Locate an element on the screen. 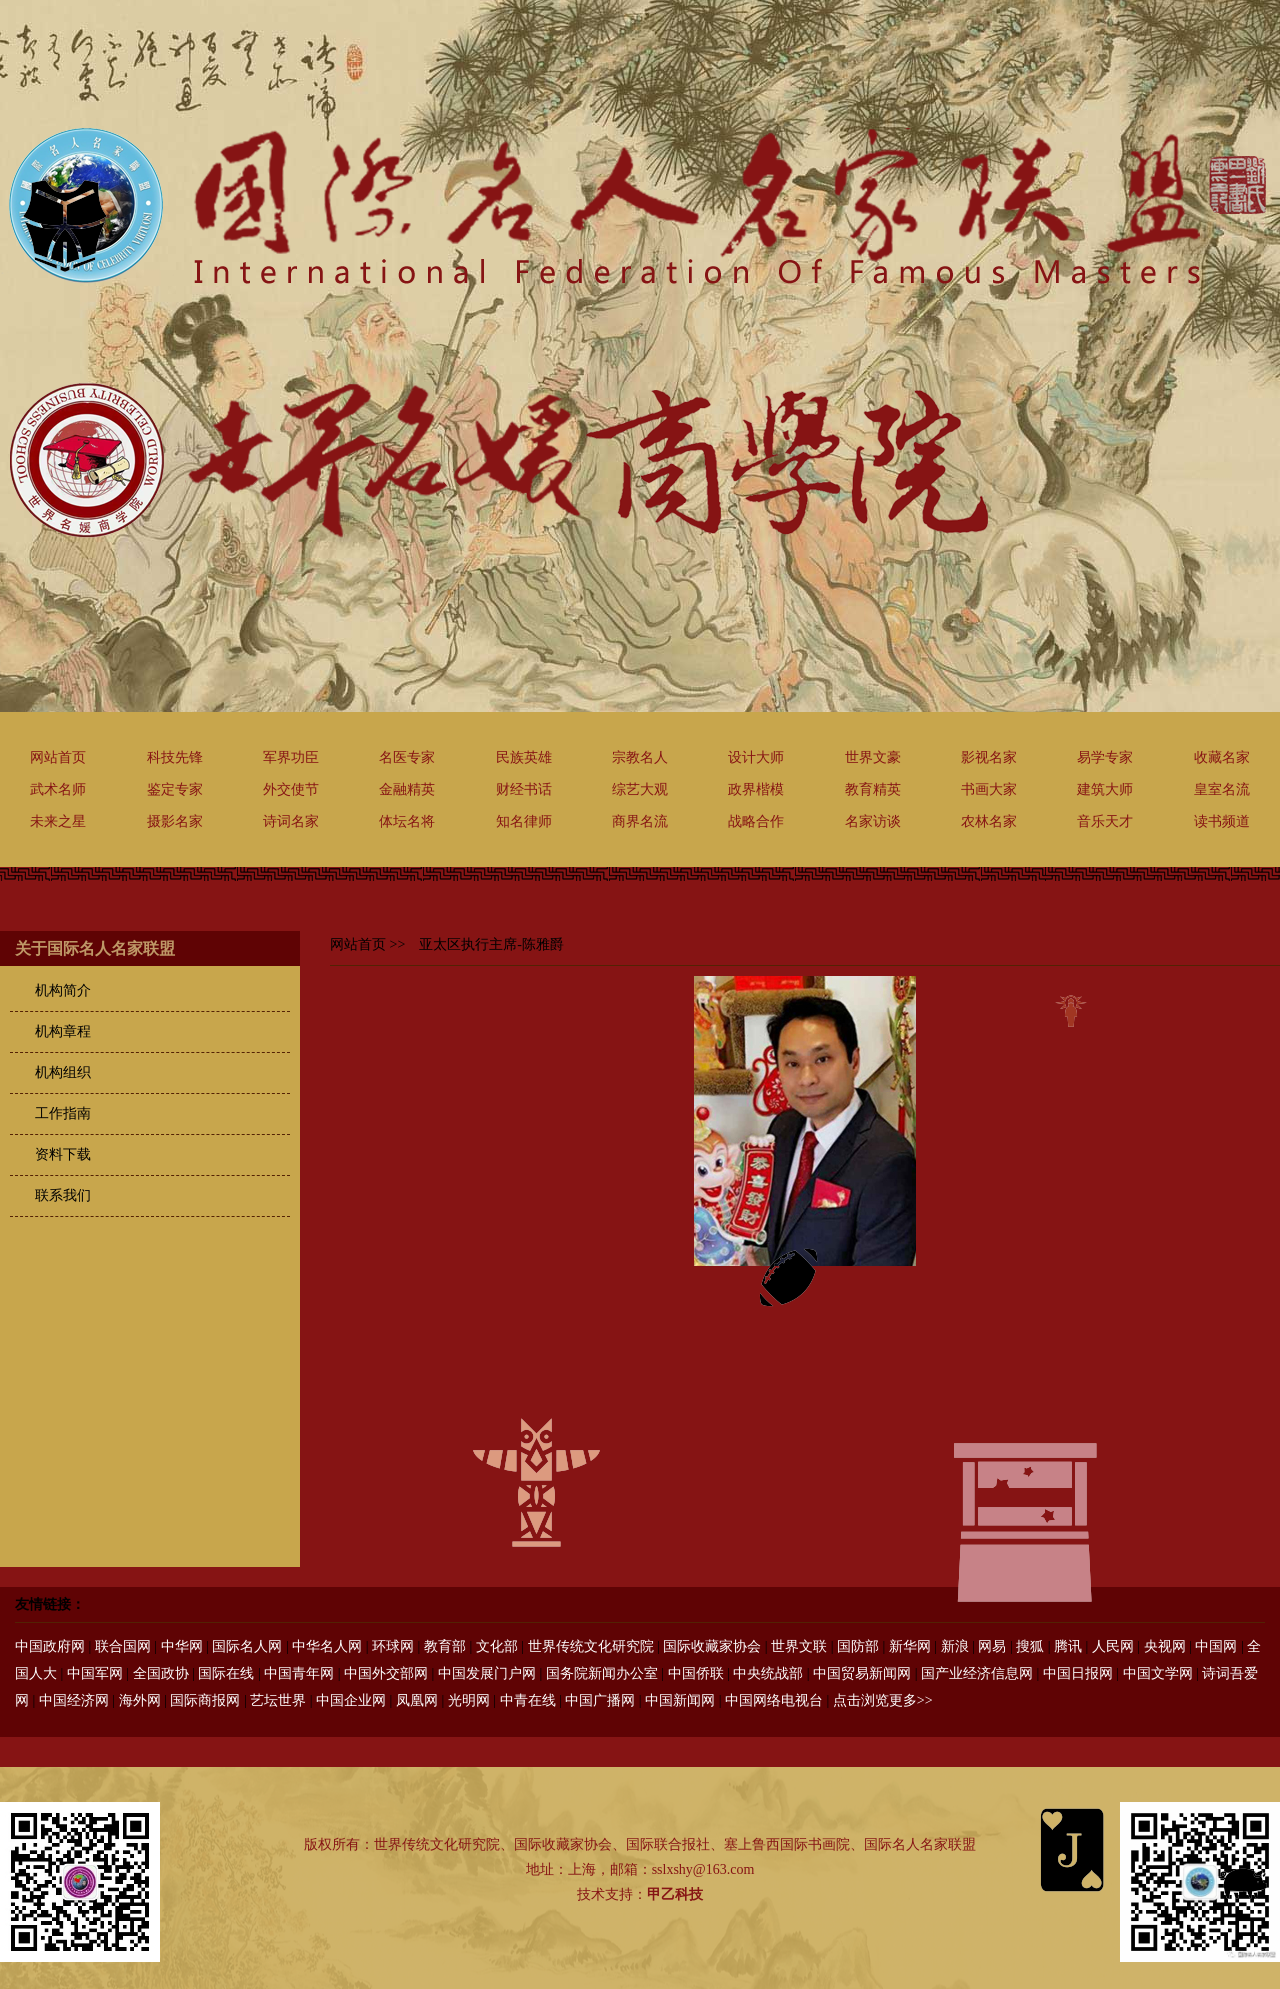 Image resolution: width=1280 pixels, height=1989 pixels. access bunker or shelter location is located at coordinates (1024, 1522).